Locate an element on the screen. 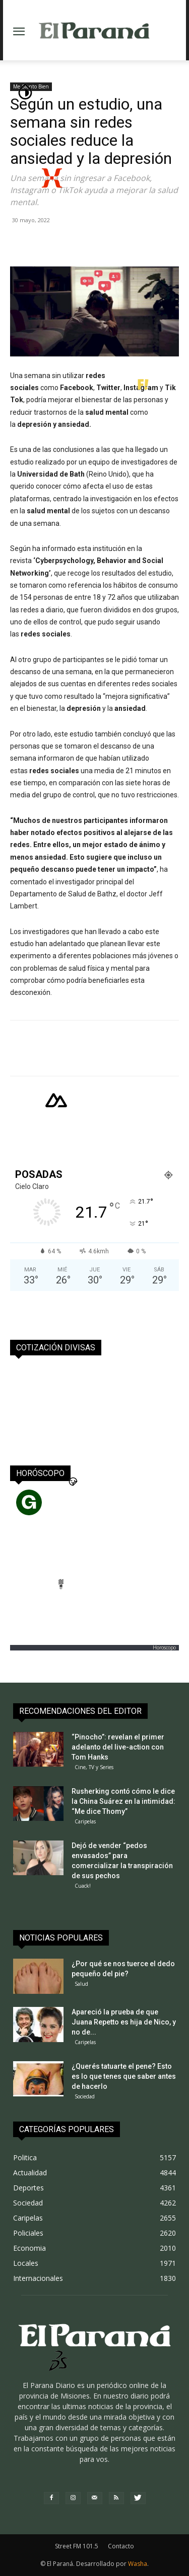 The width and height of the screenshot is (189, 2576). add a sticker to your message is located at coordinates (73, 1482).